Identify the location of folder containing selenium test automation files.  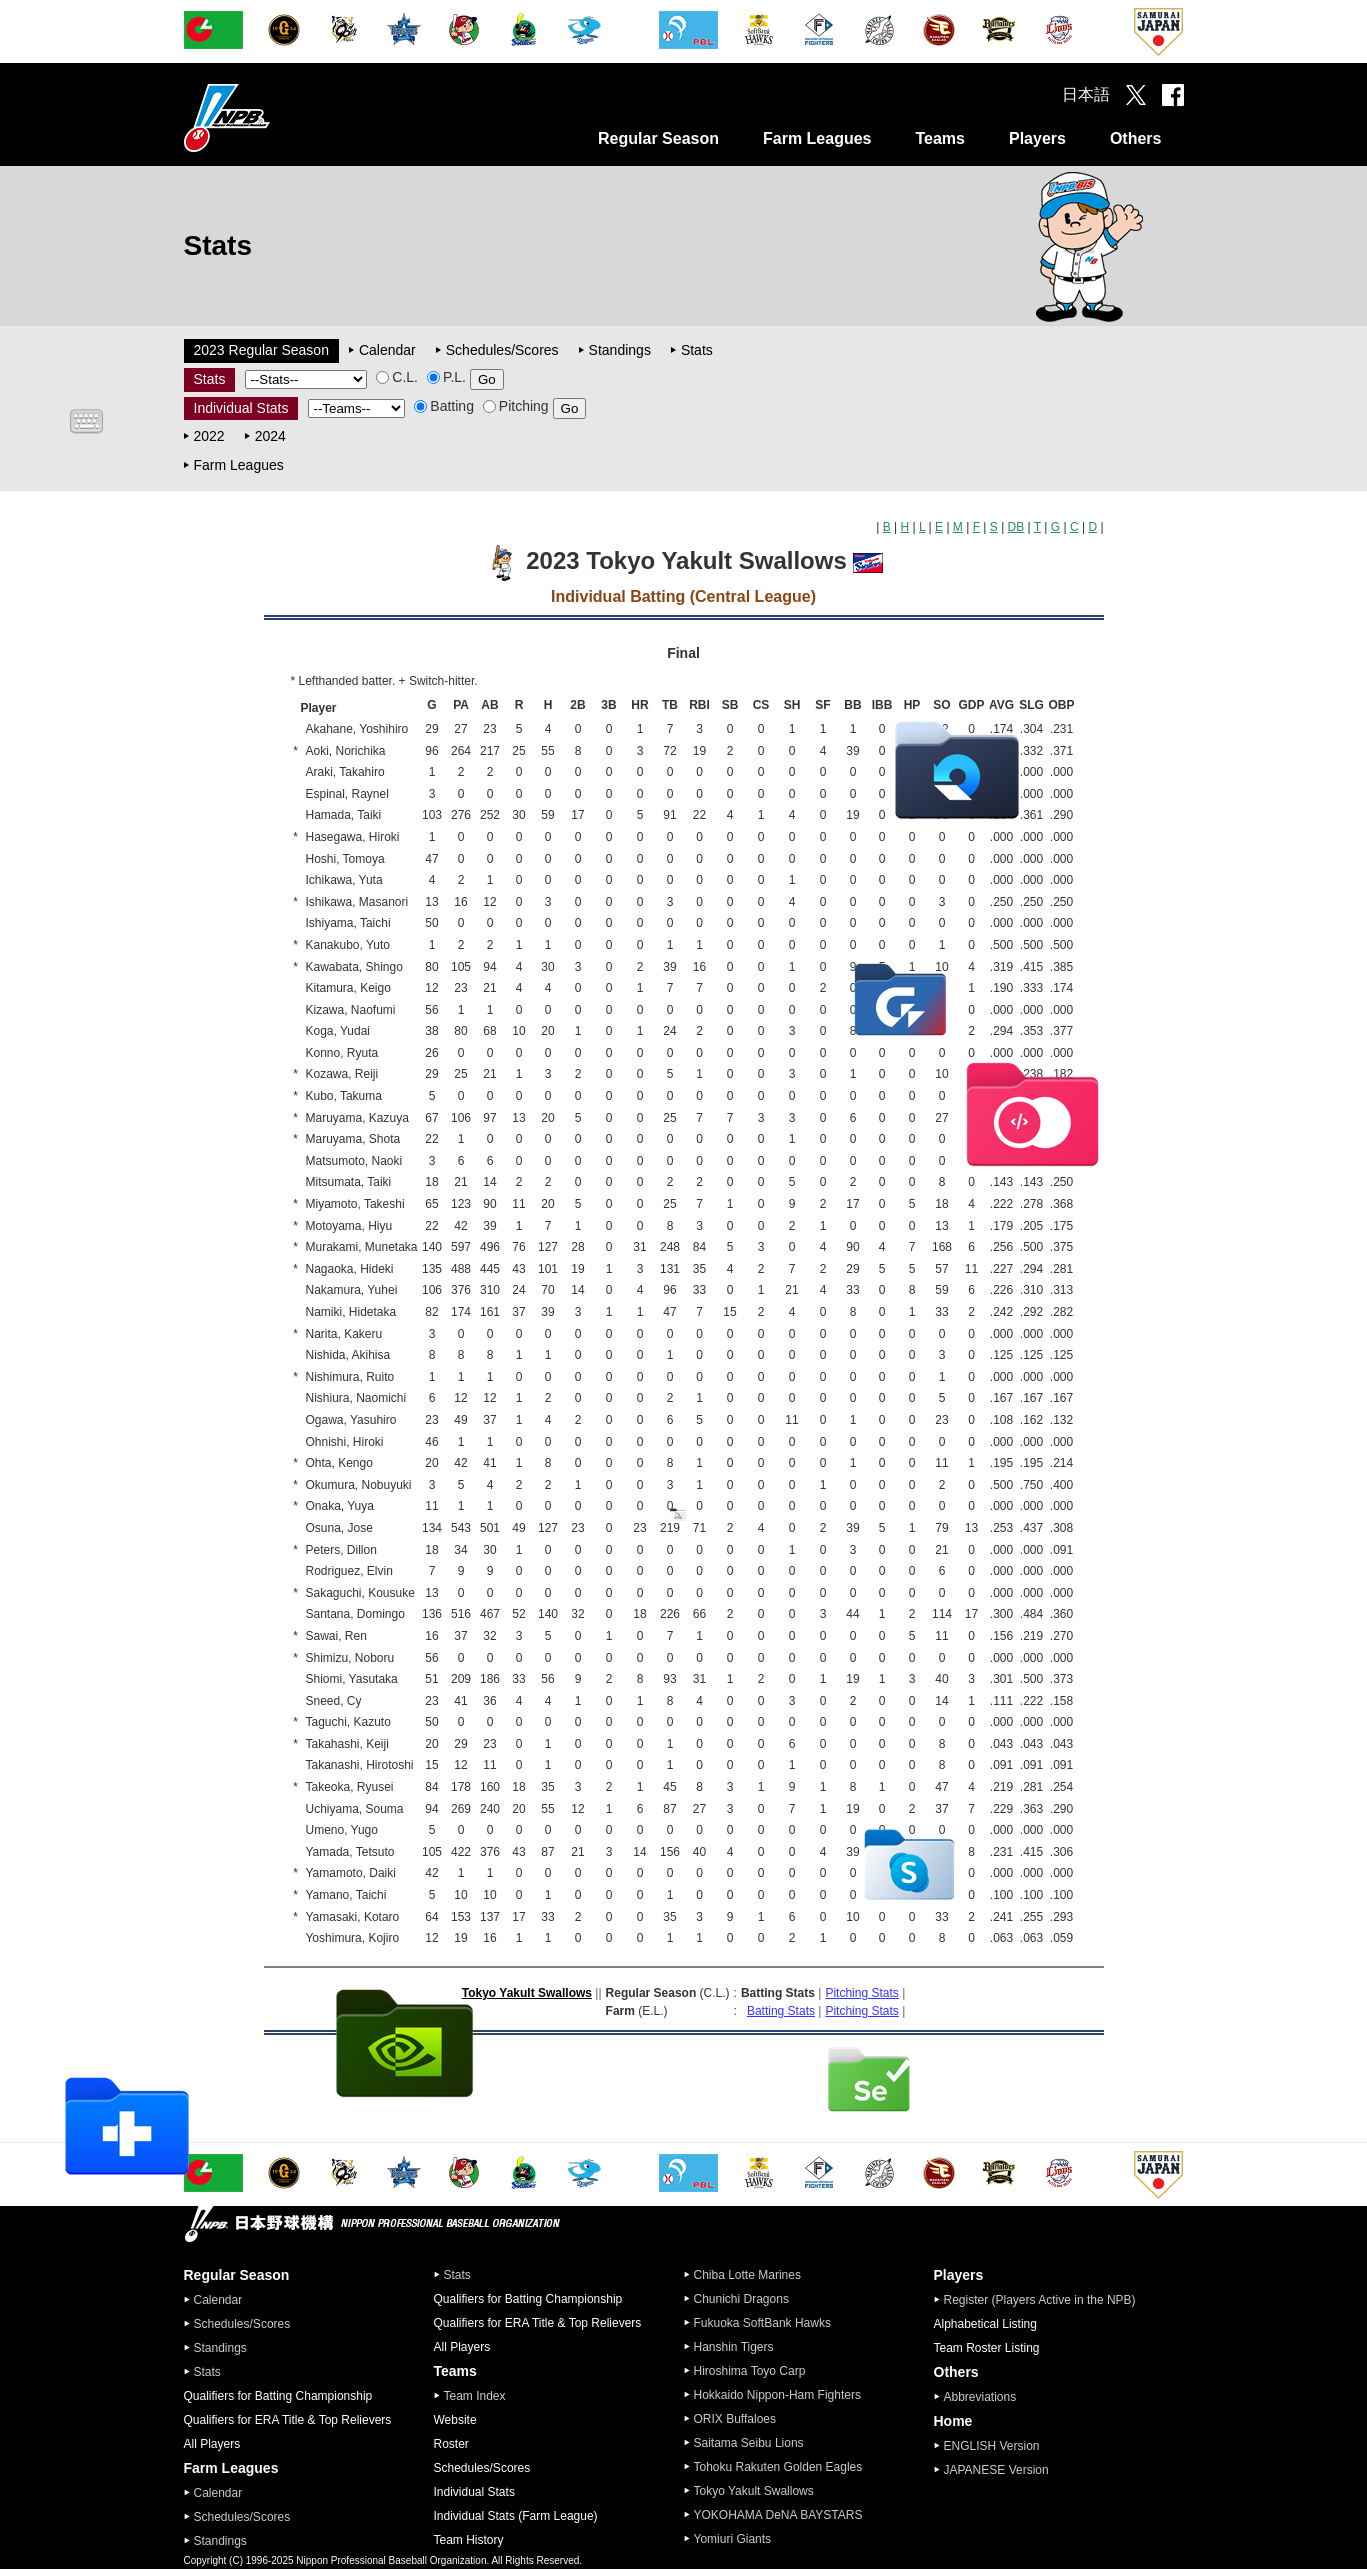
(868, 2081).